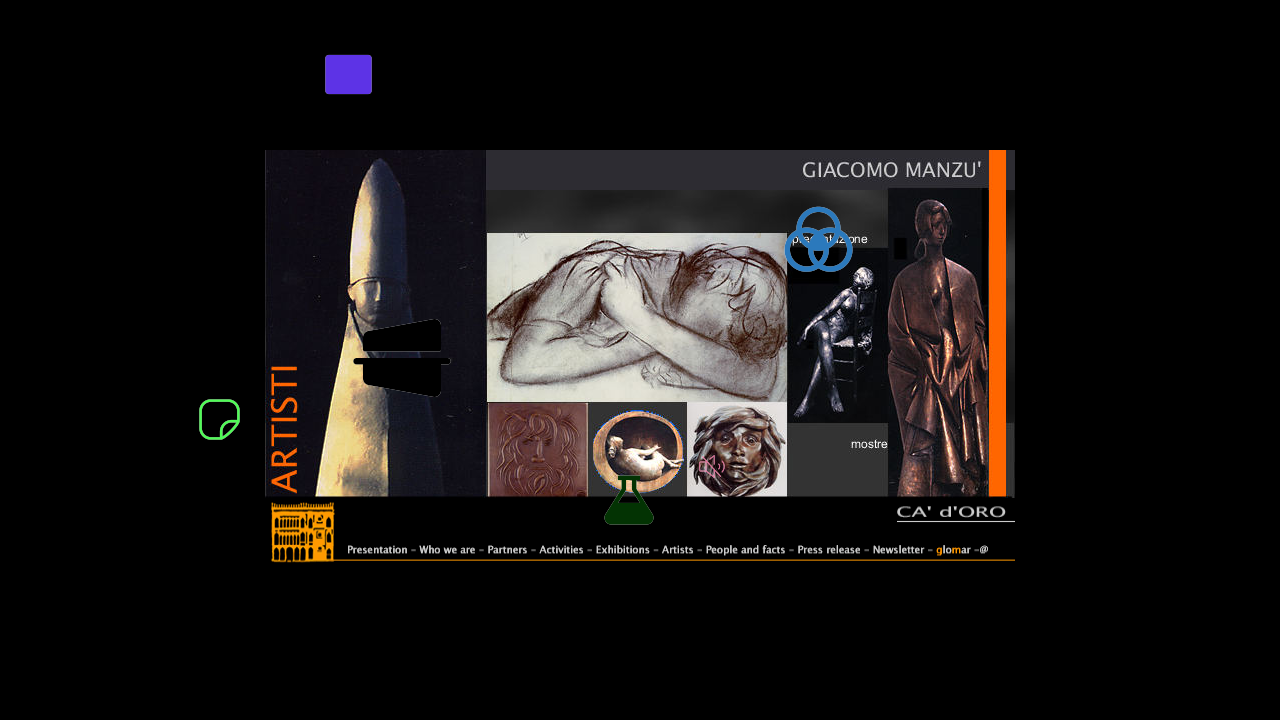 The height and width of the screenshot is (720, 1280). I want to click on add a sticker to your message, so click(219, 419).